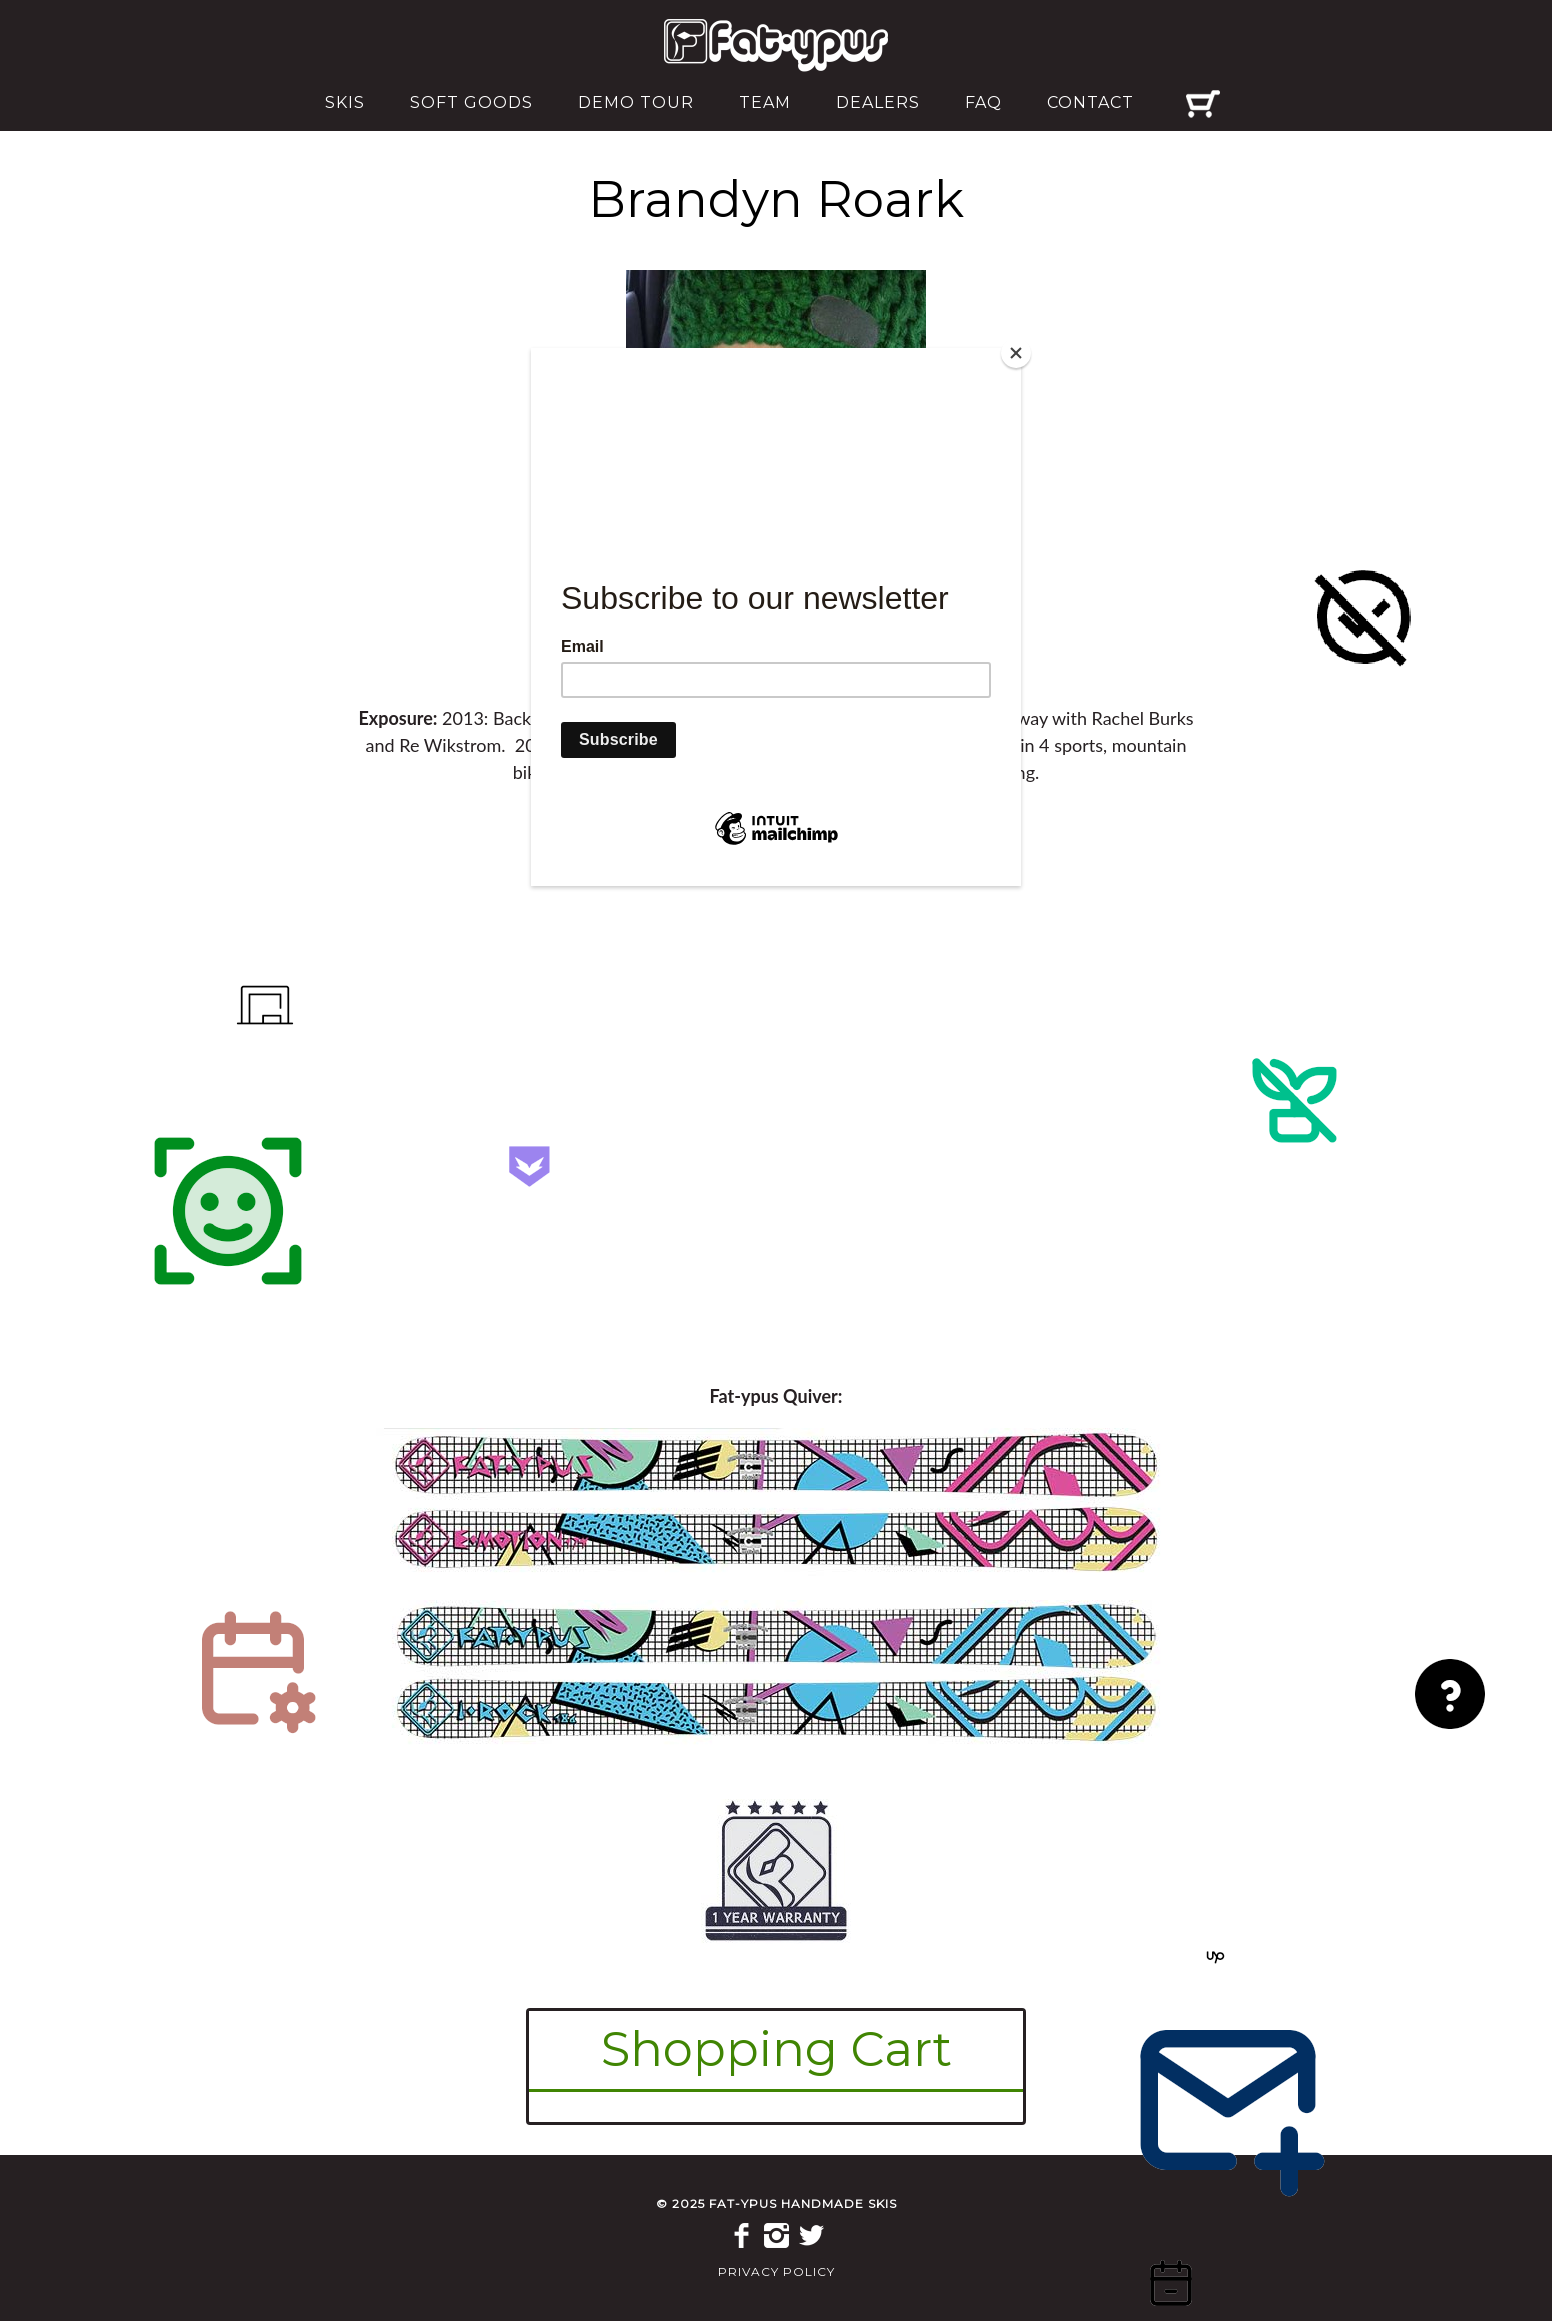  Describe the element at coordinates (1228, 2100) in the screenshot. I see `compose a new email` at that location.